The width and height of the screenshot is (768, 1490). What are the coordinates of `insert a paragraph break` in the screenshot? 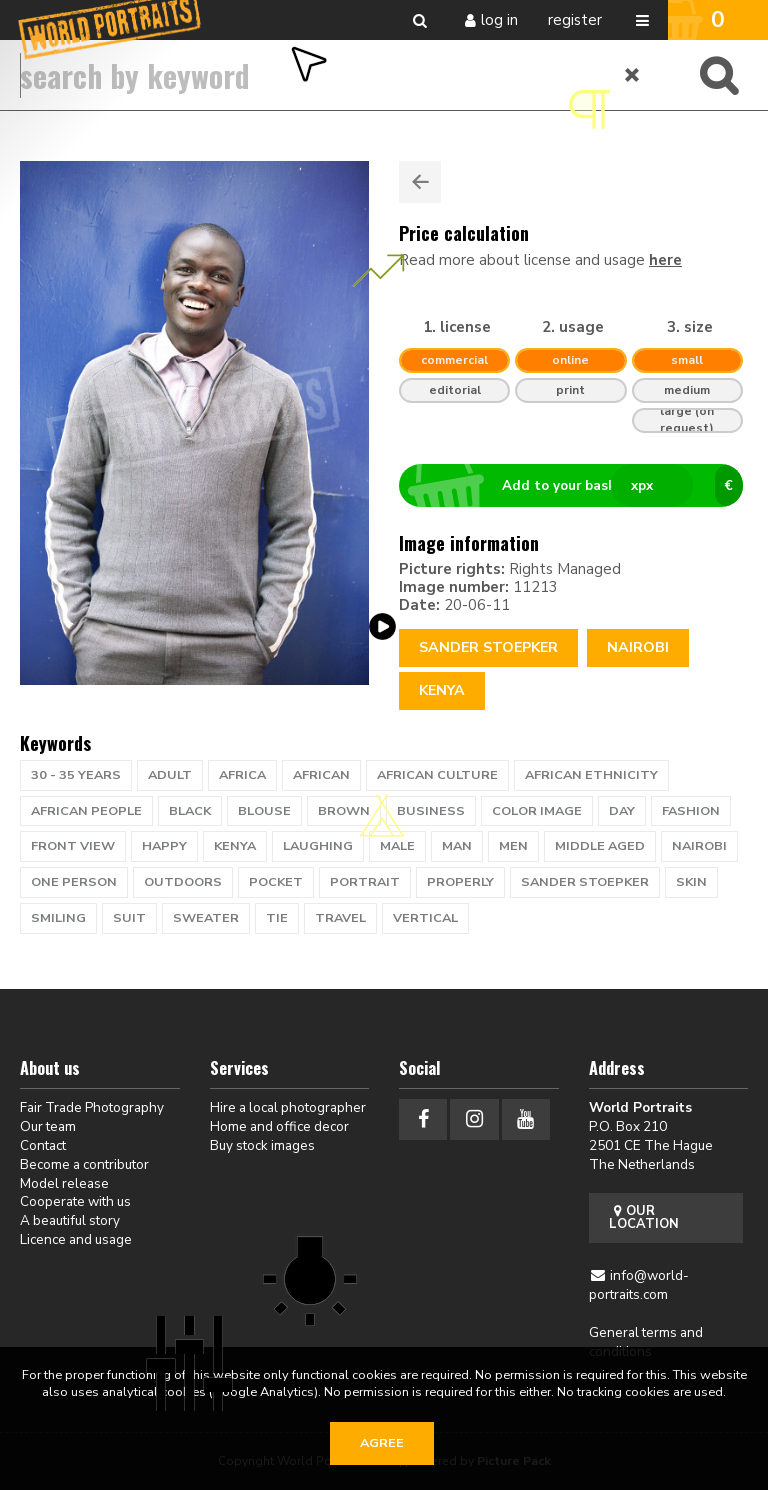 It's located at (590, 109).